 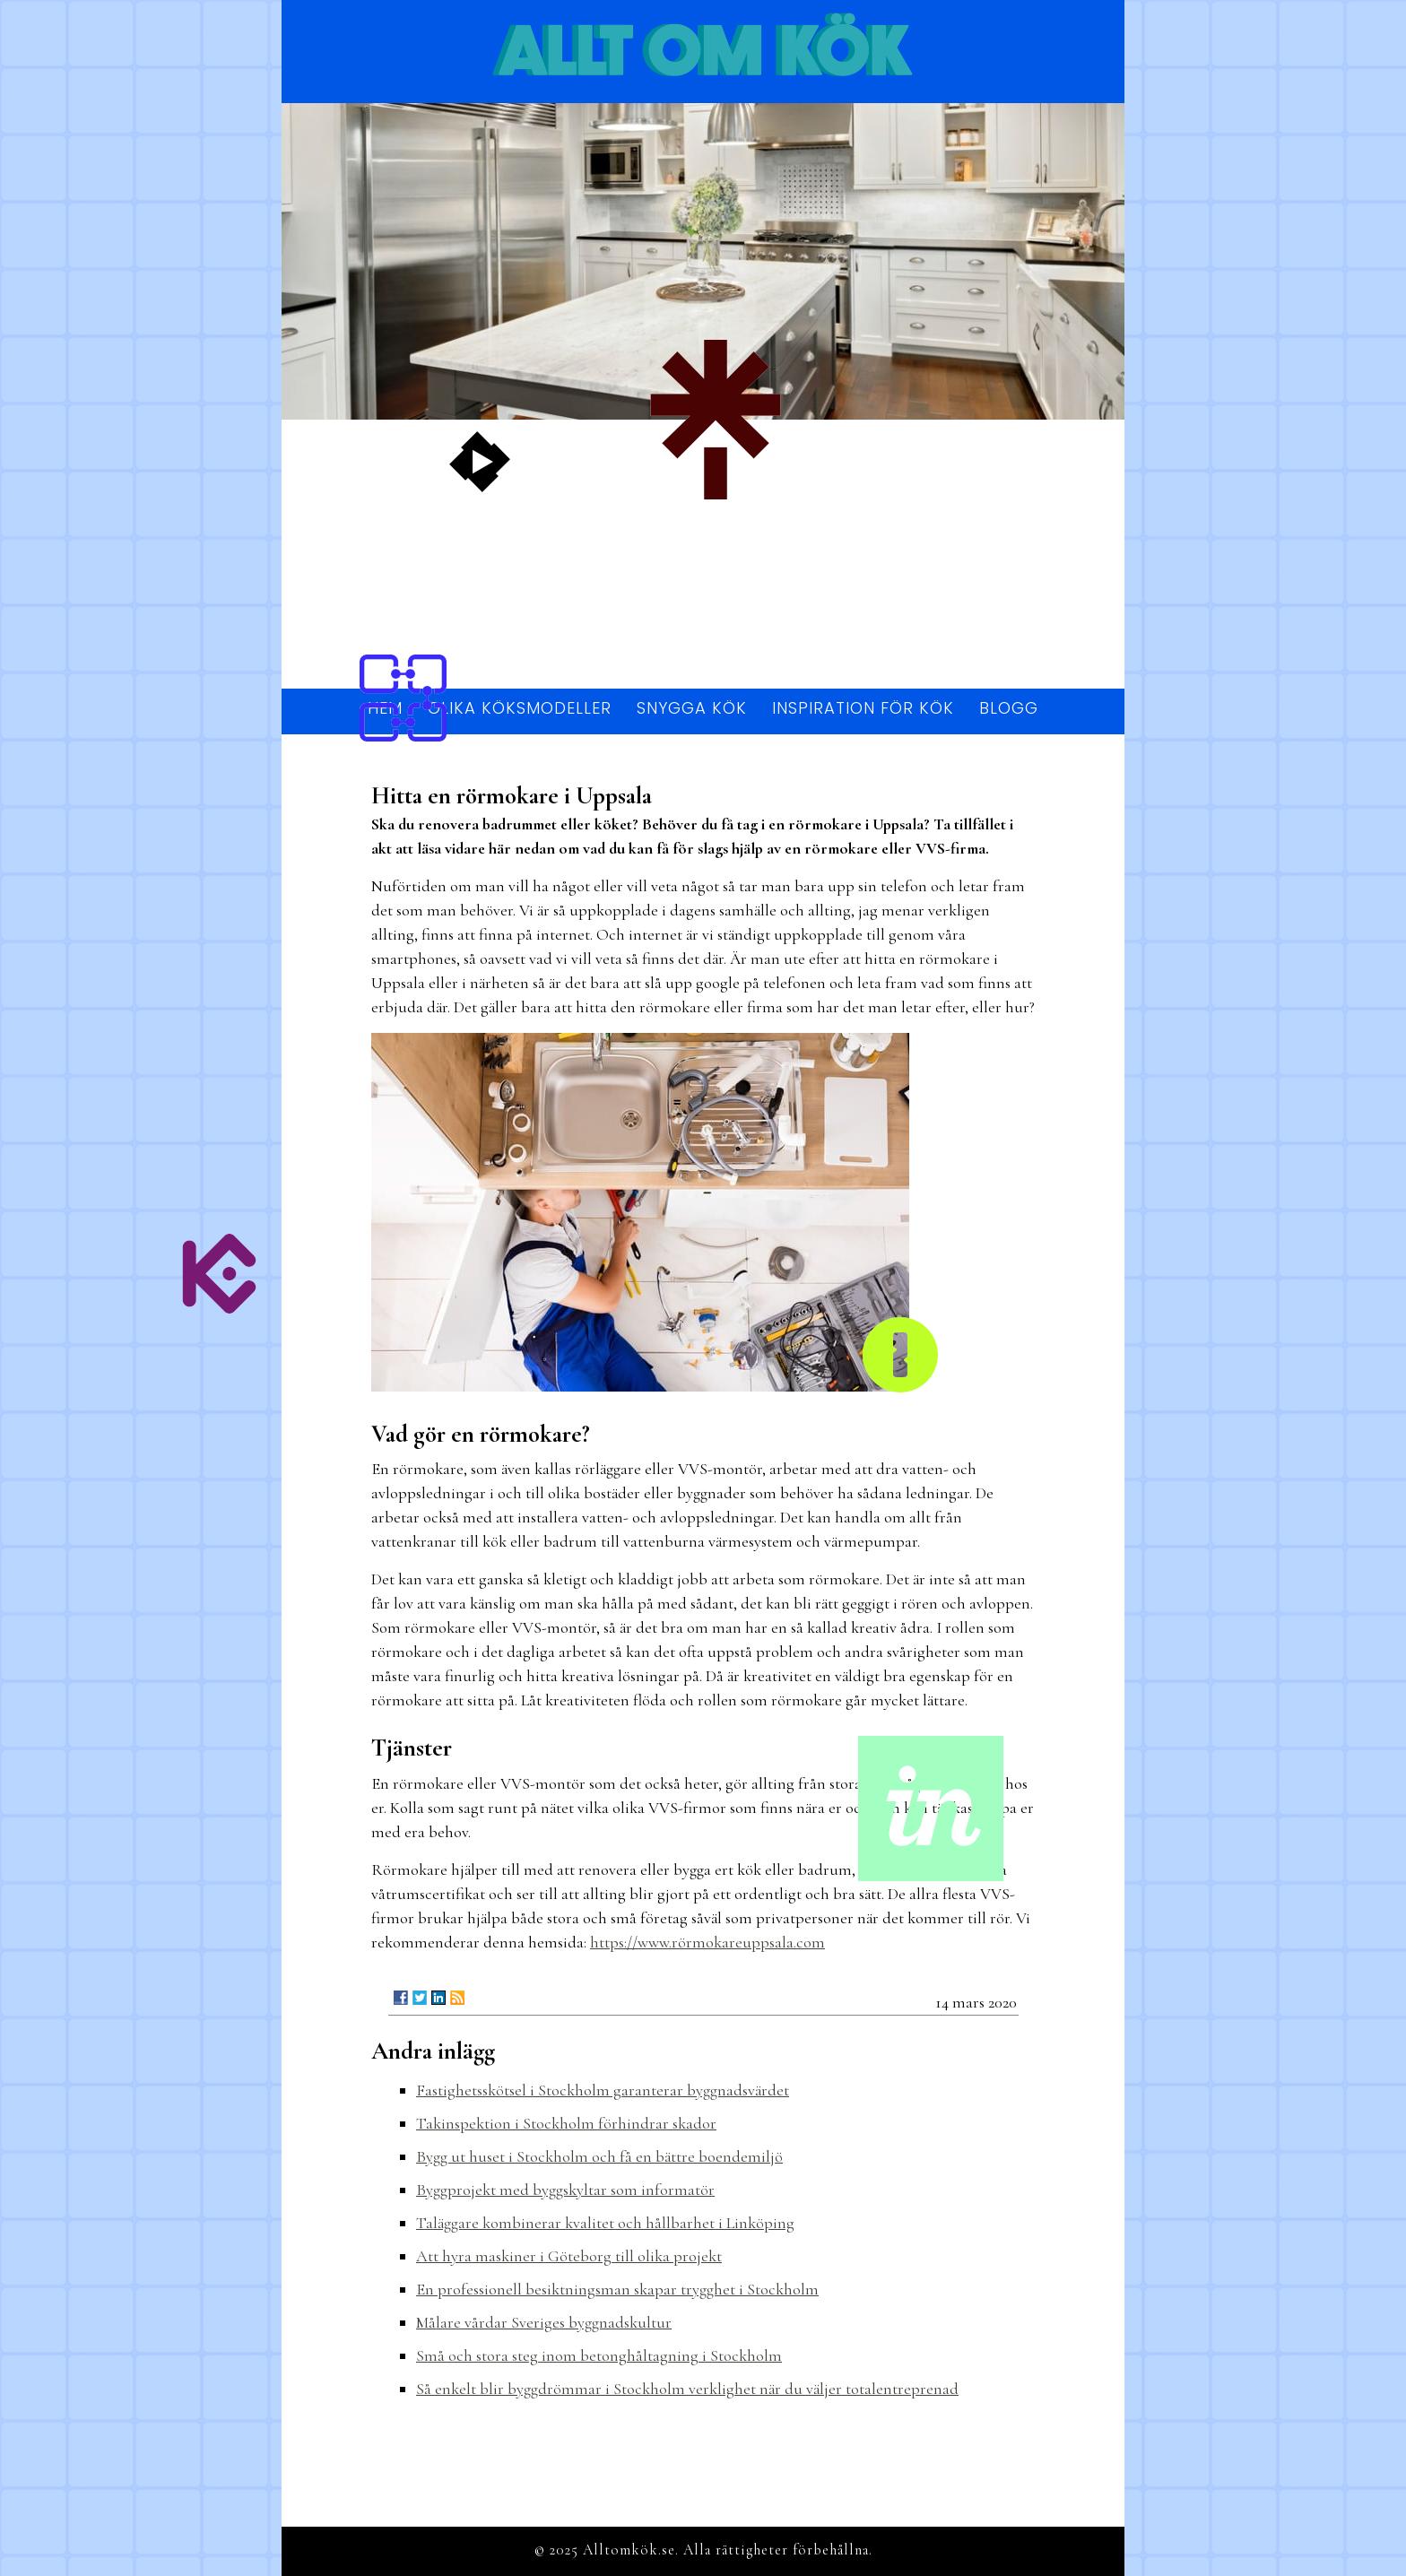 I want to click on open the KuCoin cryptocurrency exchange app, so click(x=219, y=1273).